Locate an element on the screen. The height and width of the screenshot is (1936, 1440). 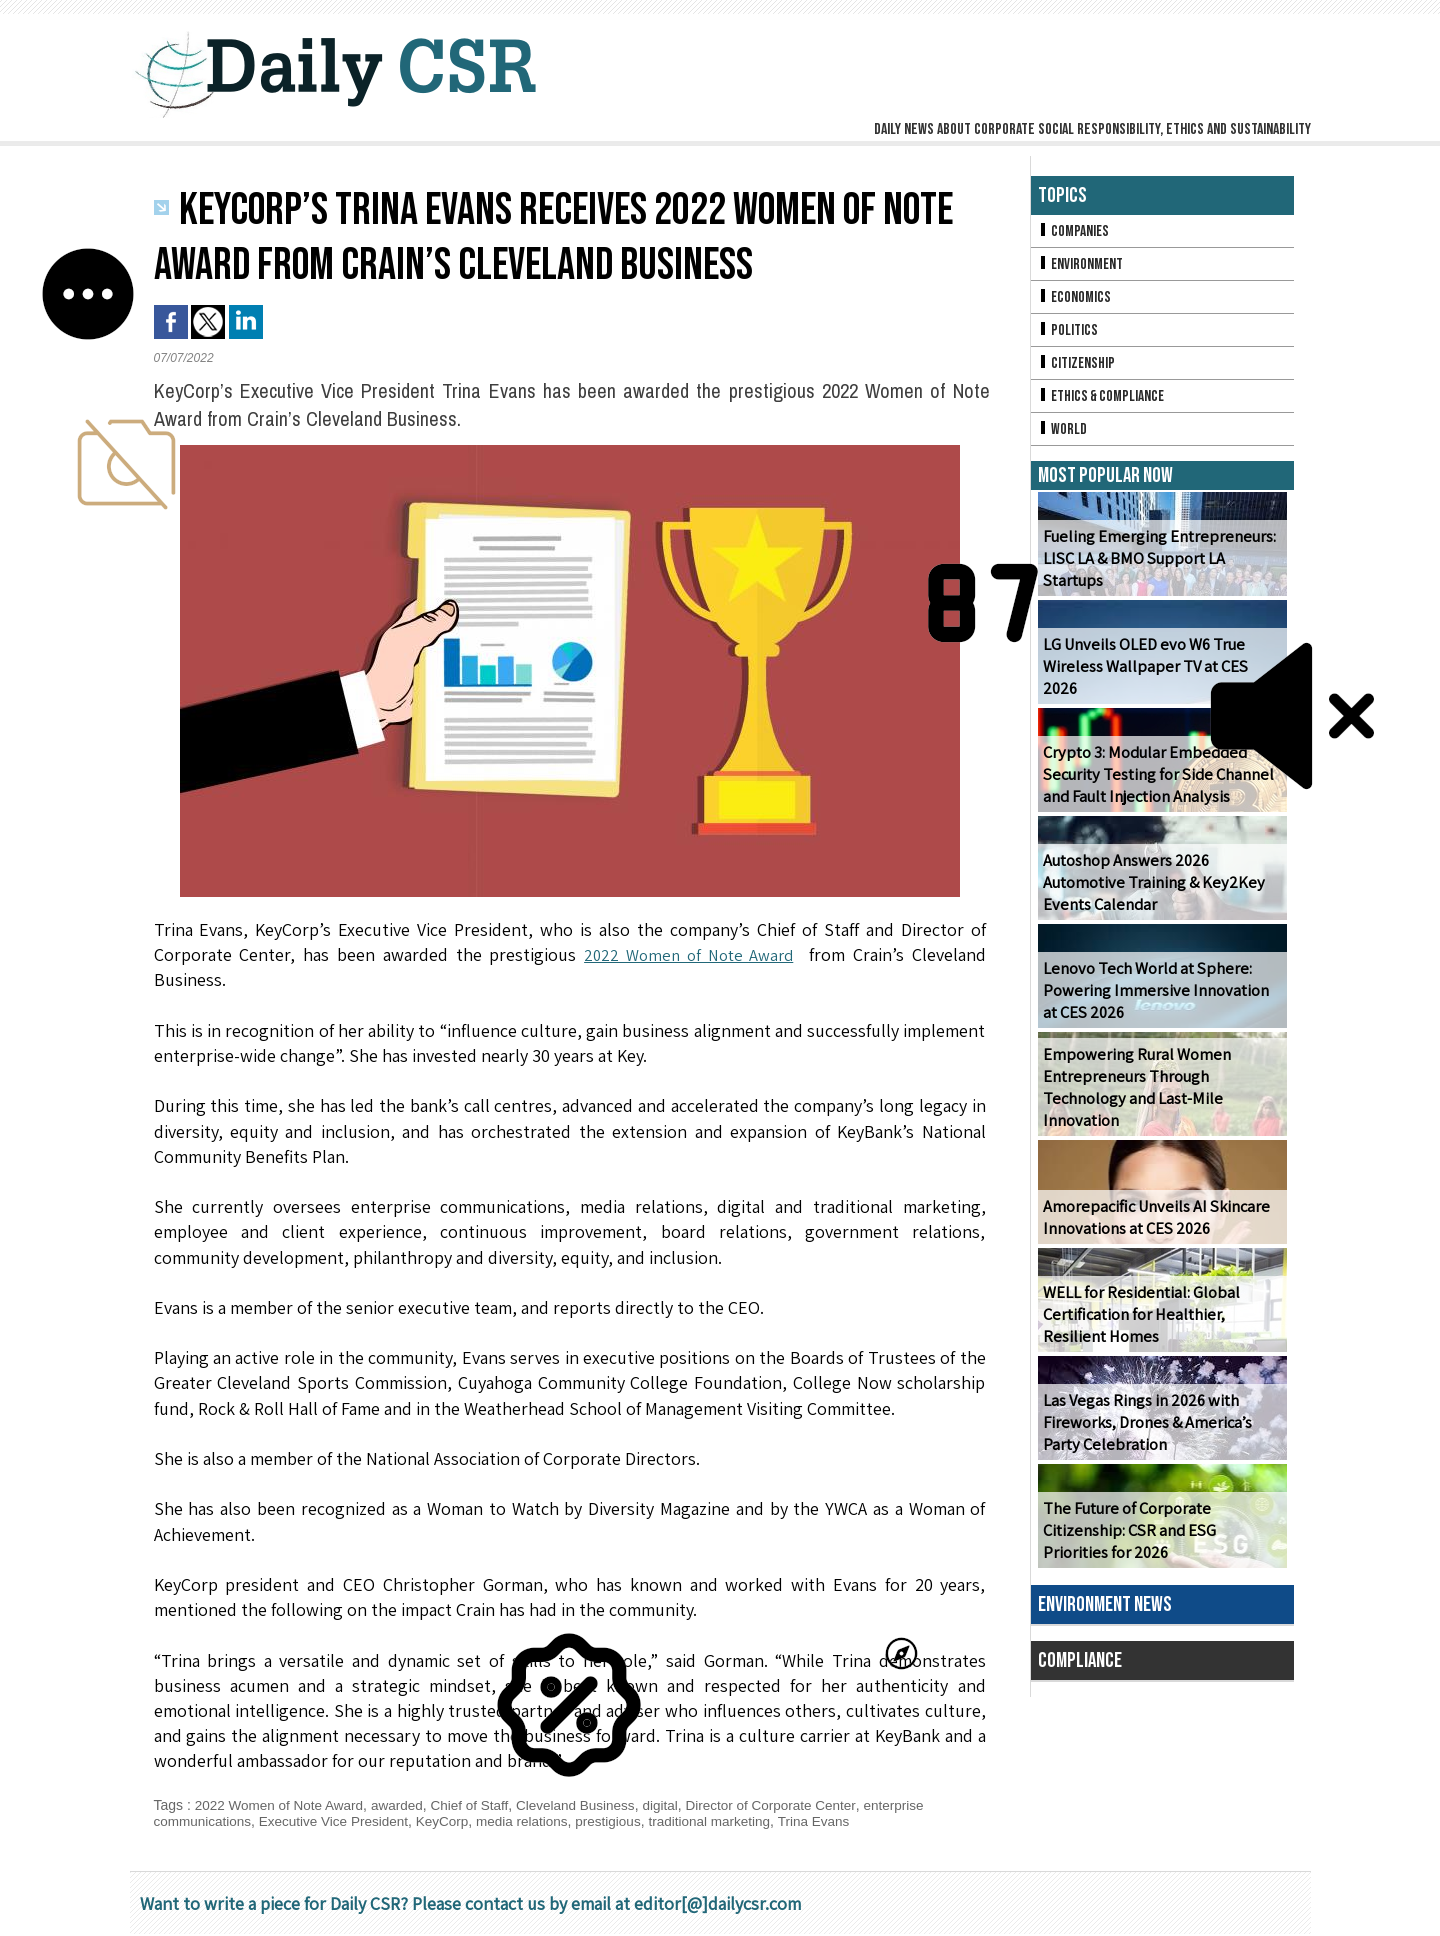
displays the number 87 as a badge or count indicator is located at coordinates (983, 603).